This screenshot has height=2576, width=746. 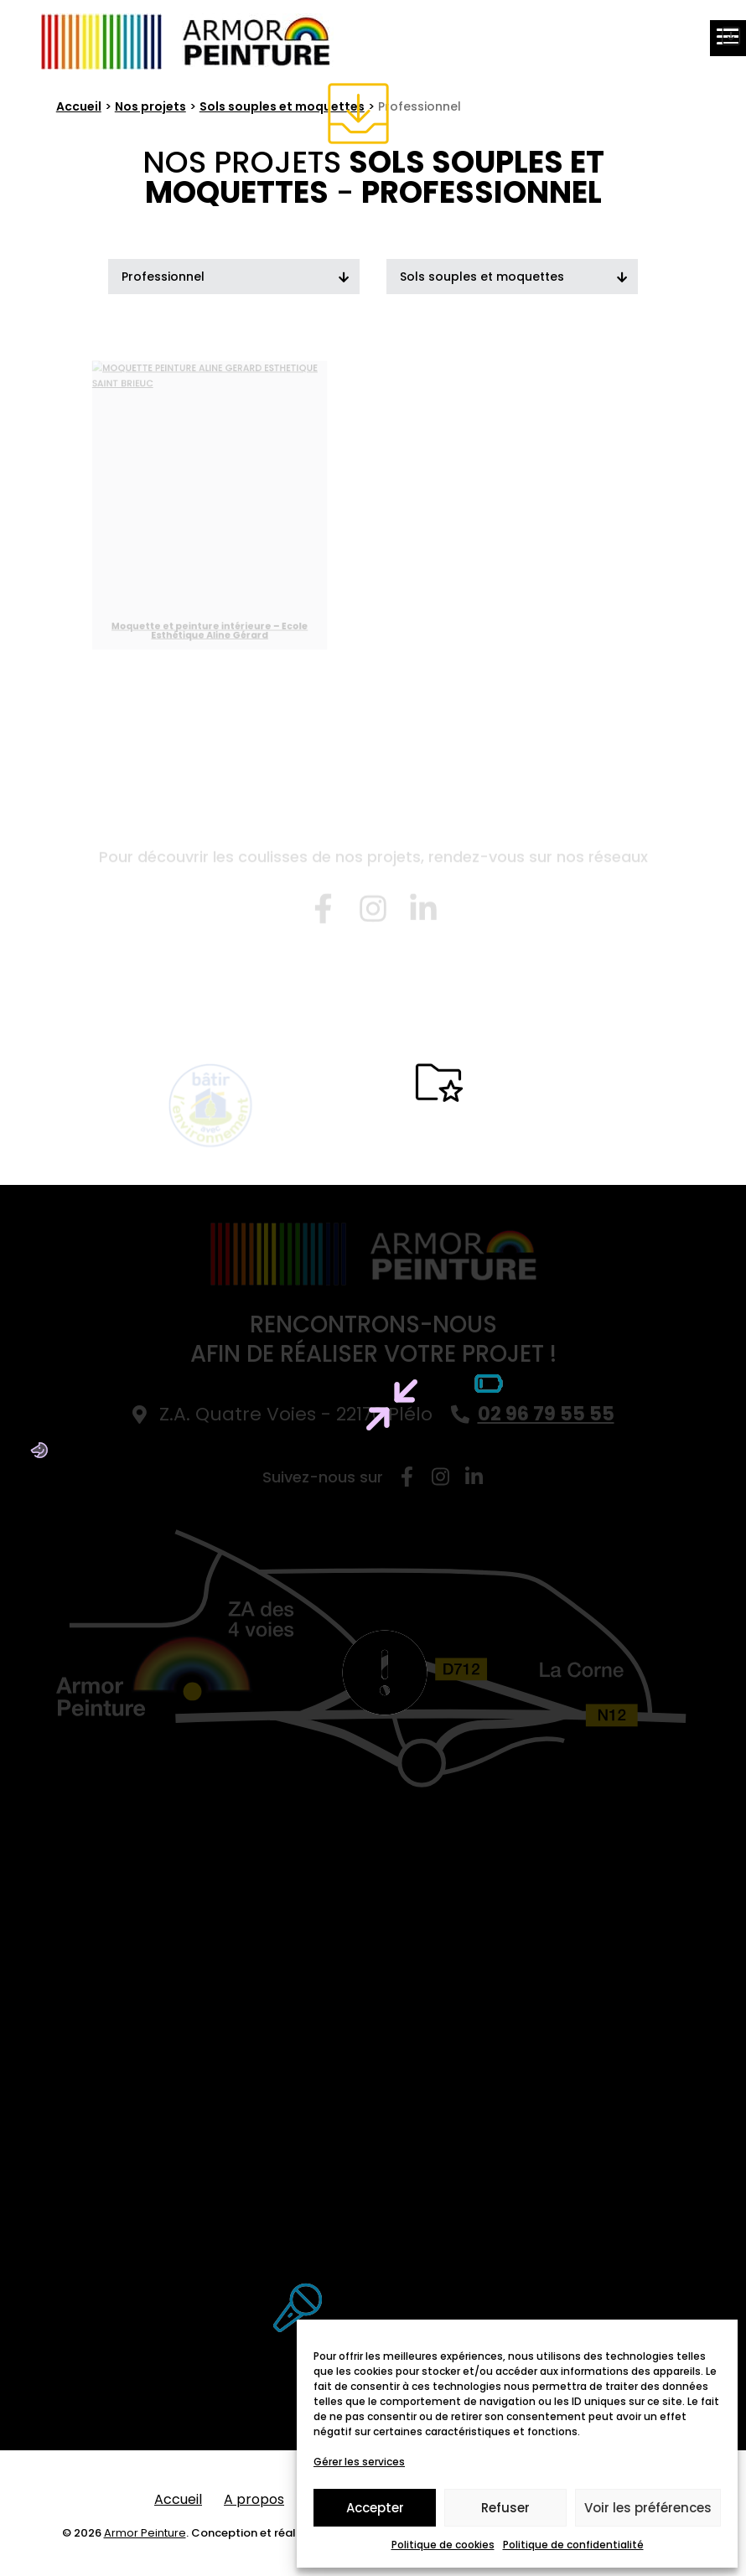 I want to click on access your starred or favorite folder, so click(x=438, y=1081).